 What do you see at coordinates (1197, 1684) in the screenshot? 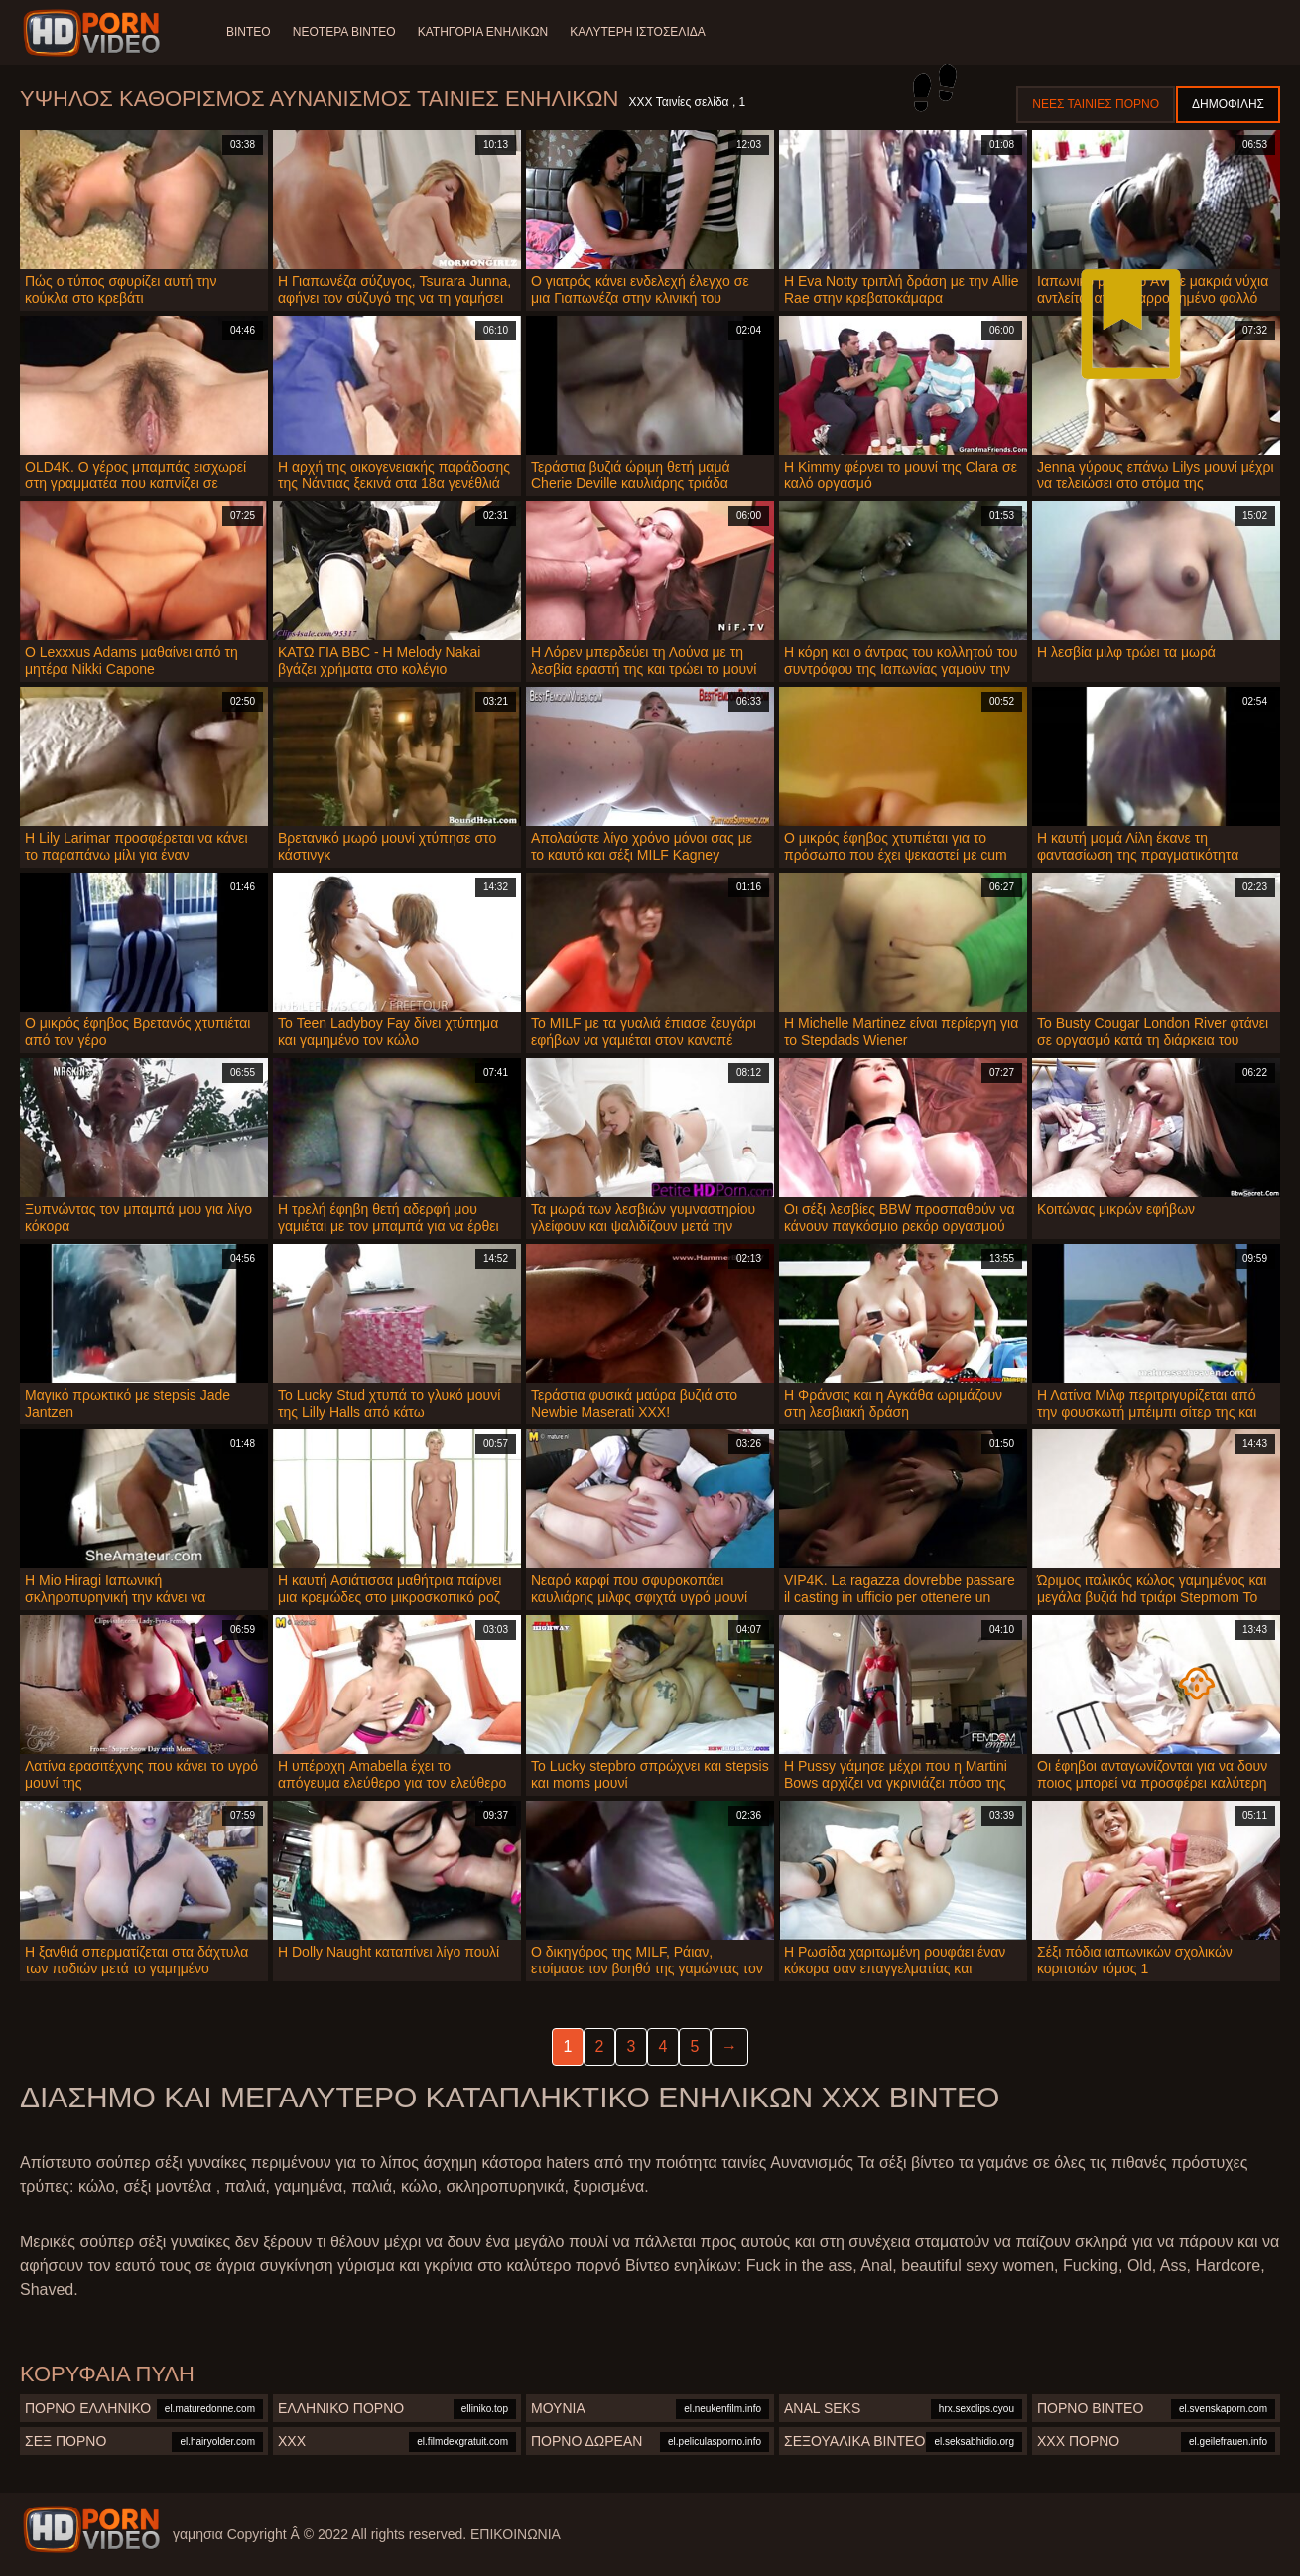
I see `ghost mode or incognito status indicator` at bounding box center [1197, 1684].